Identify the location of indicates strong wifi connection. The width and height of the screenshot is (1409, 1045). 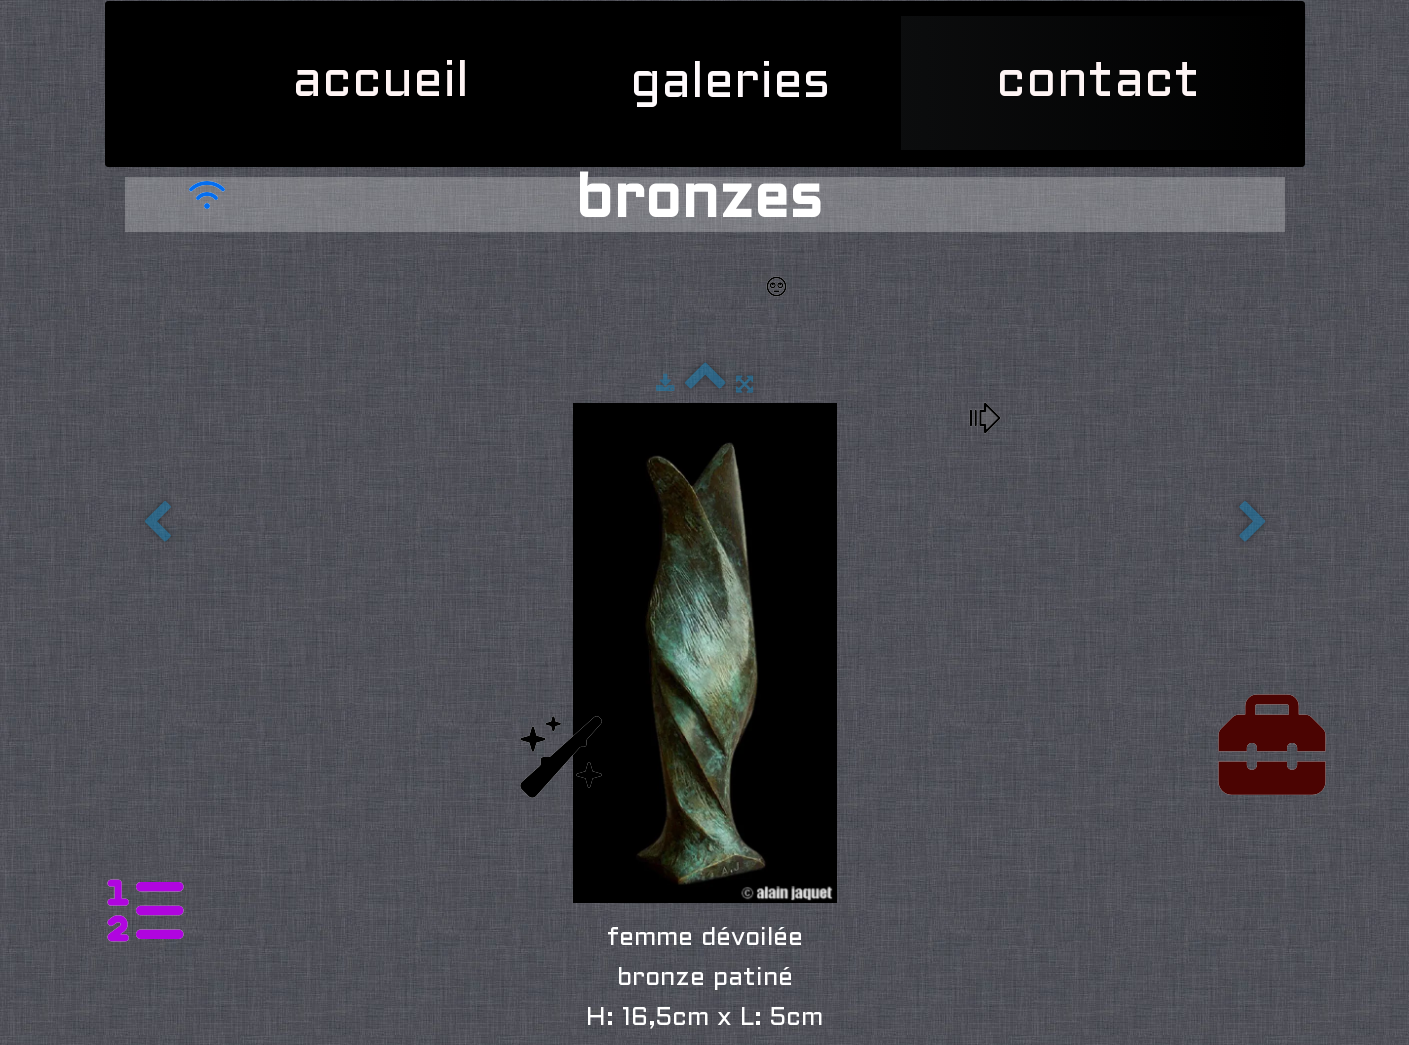
(207, 195).